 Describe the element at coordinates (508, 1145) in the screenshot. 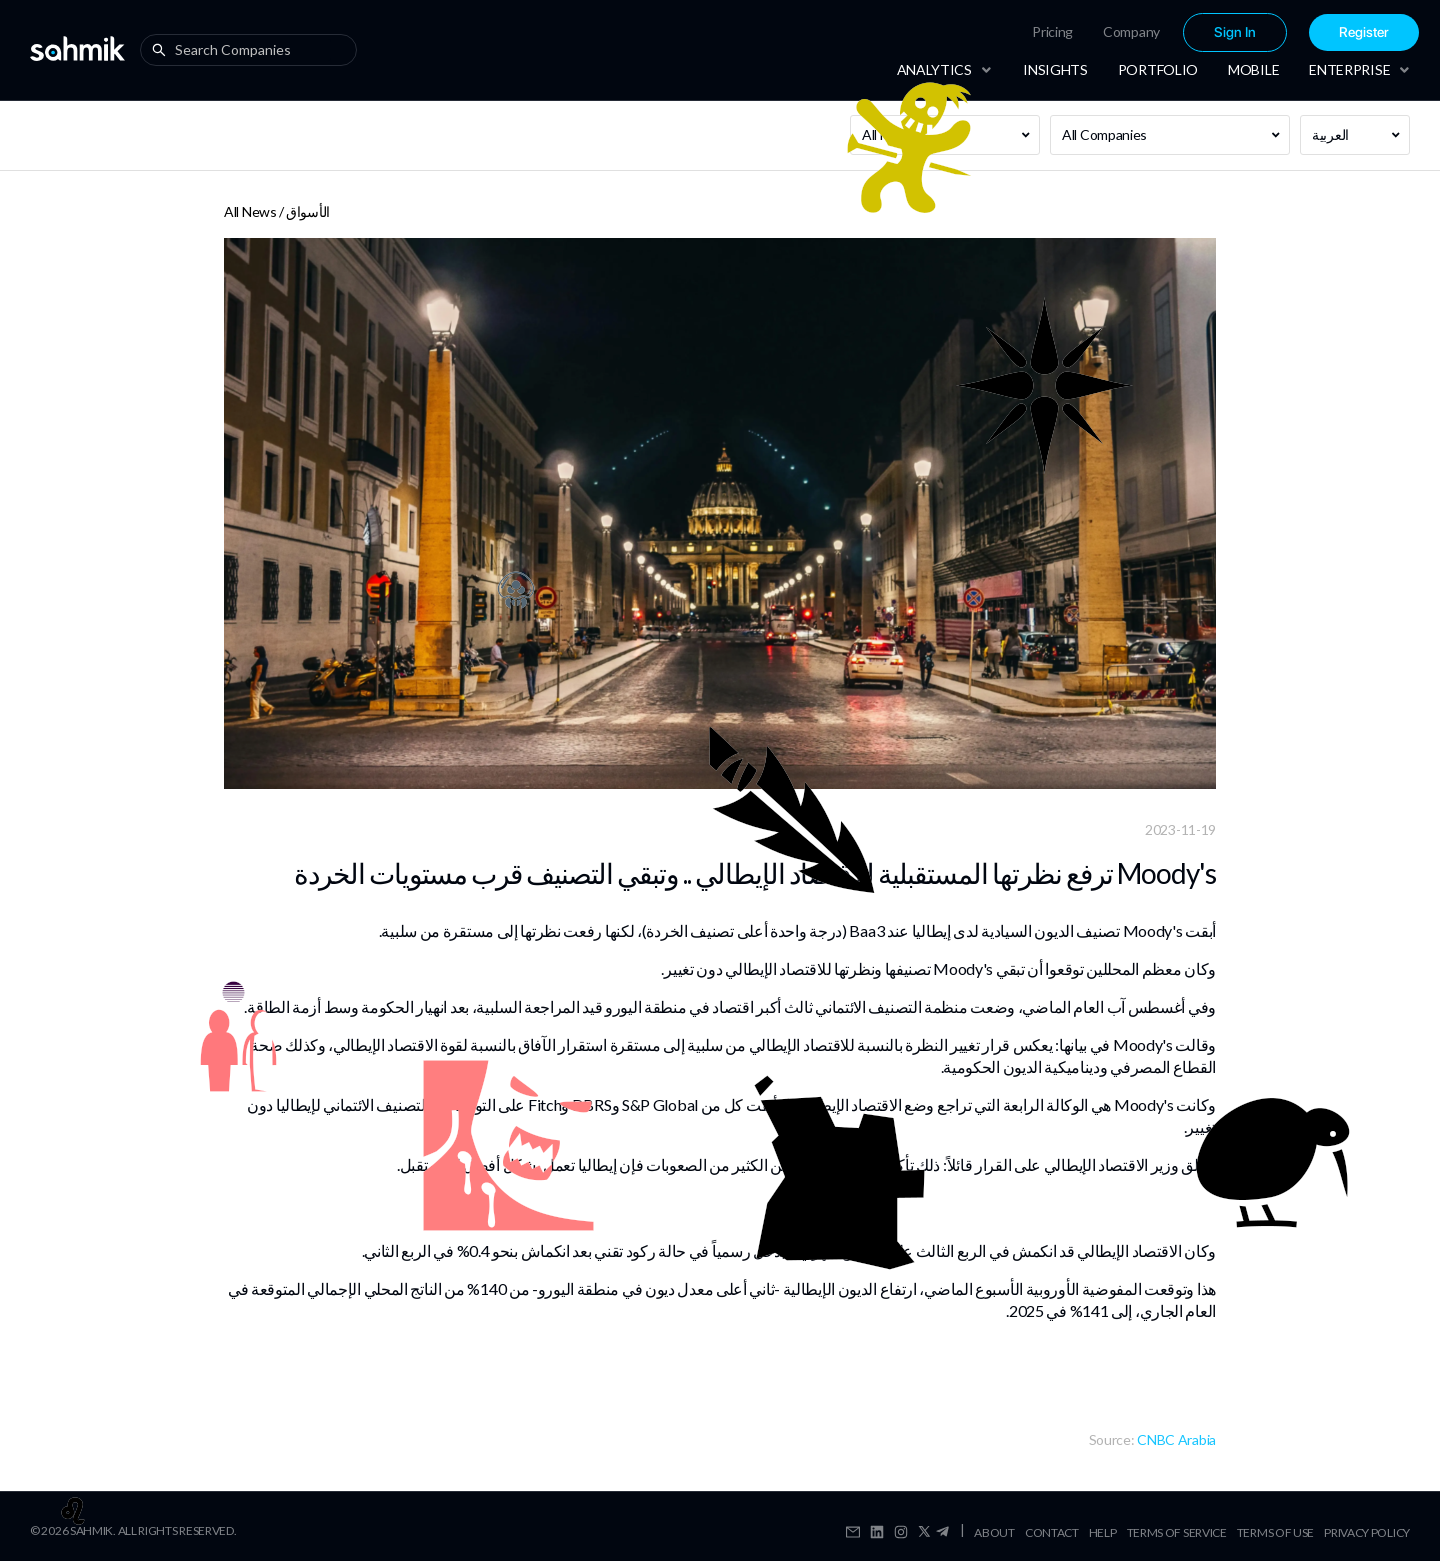

I see `vampire bite attack action in a game` at that location.